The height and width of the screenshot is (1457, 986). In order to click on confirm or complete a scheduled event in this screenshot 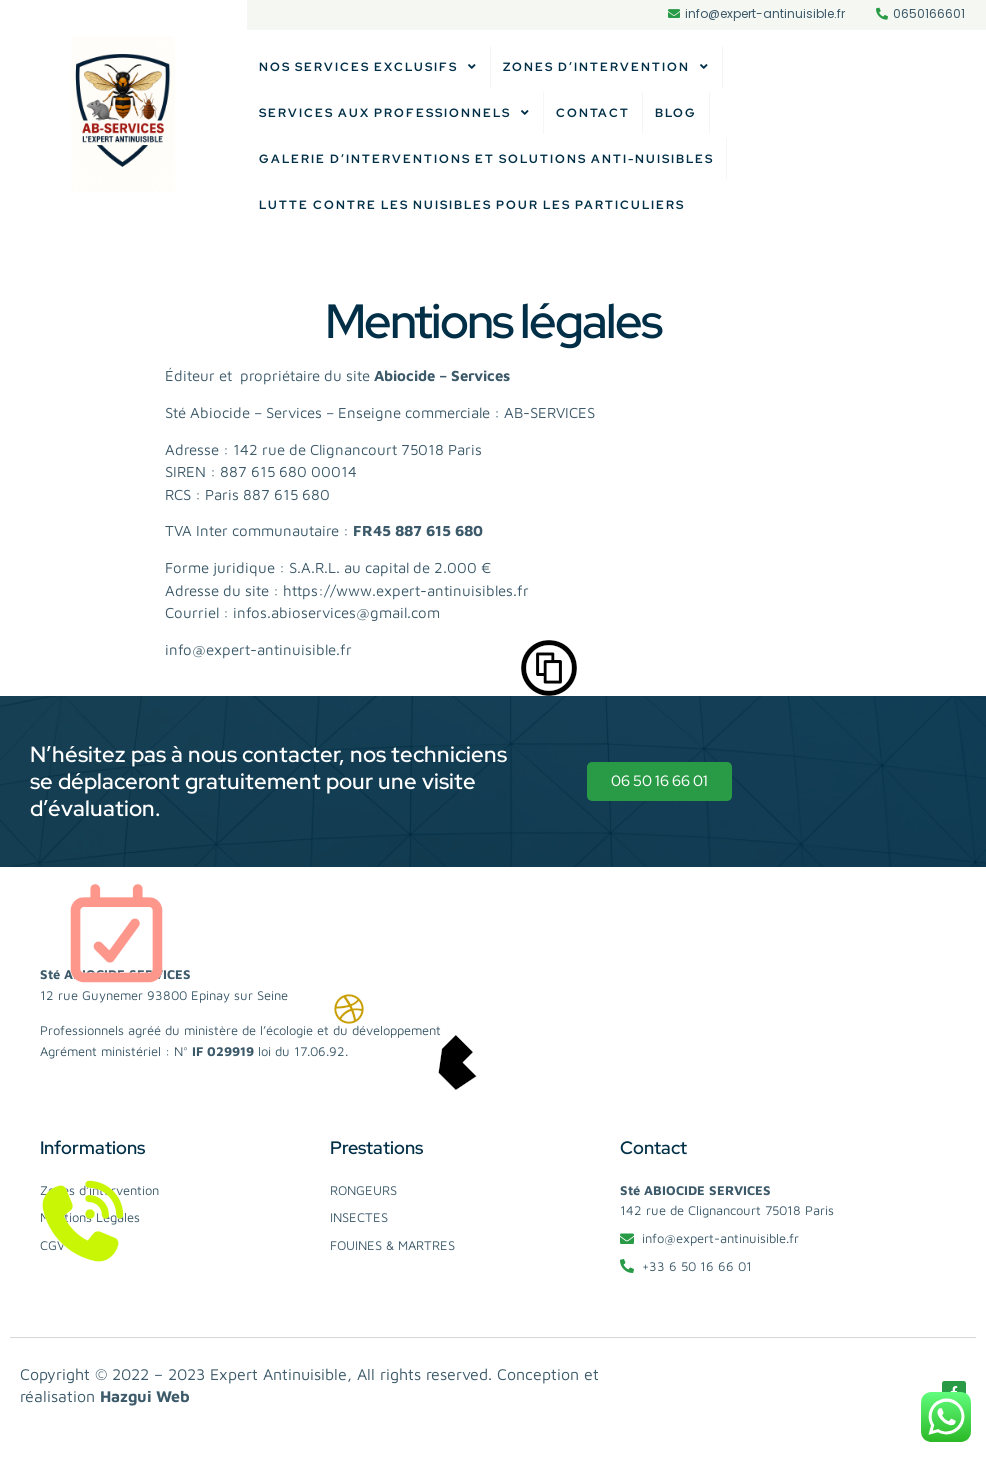, I will do `click(116, 936)`.